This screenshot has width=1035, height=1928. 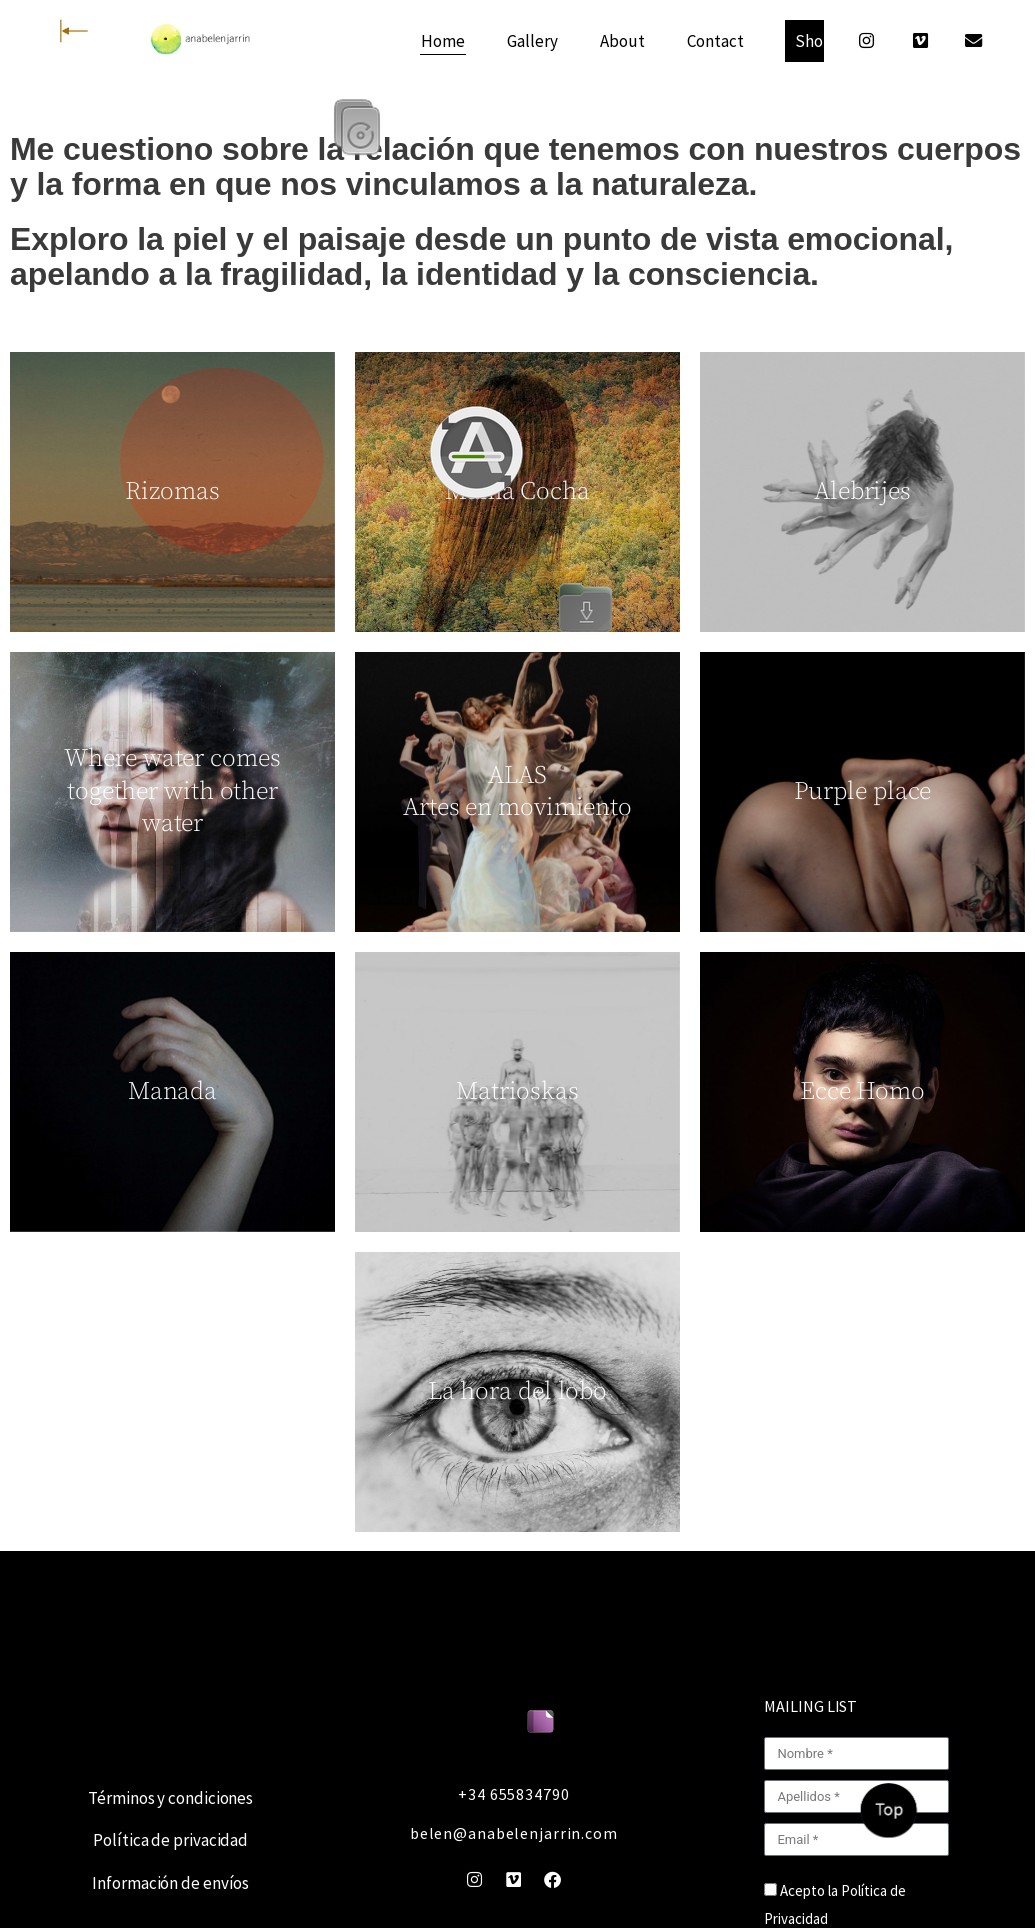 What do you see at coordinates (585, 607) in the screenshot?
I see `open downloads folder` at bounding box center [585, 607].